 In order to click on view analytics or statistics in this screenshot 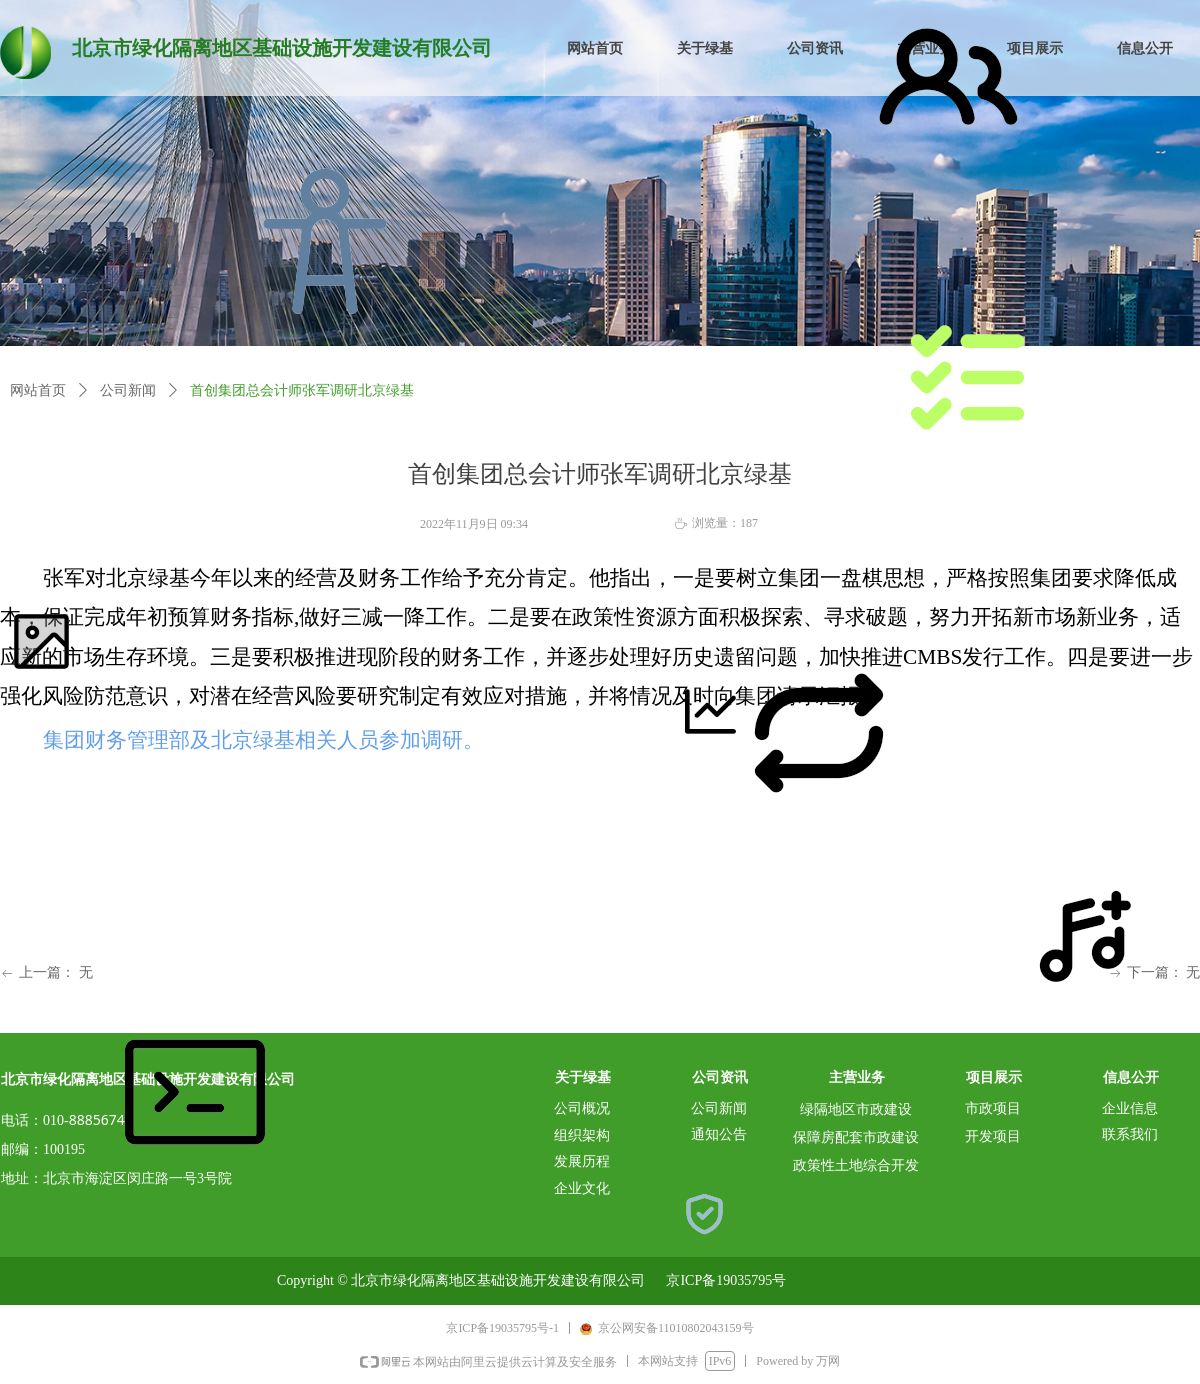, I will do `click(710, 711)`.